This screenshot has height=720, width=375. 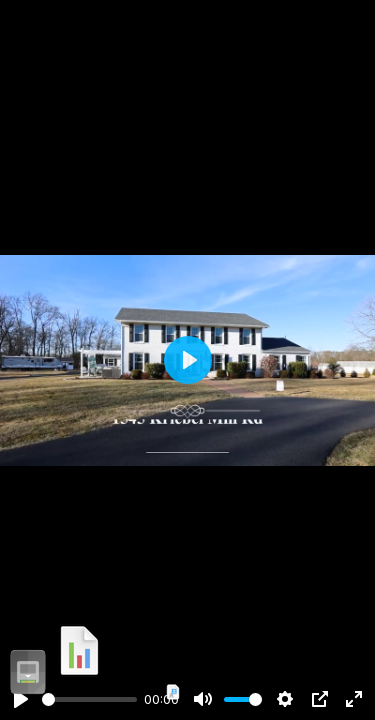 I want to click on open an opendocument chart file, so click(x=79, y=650).